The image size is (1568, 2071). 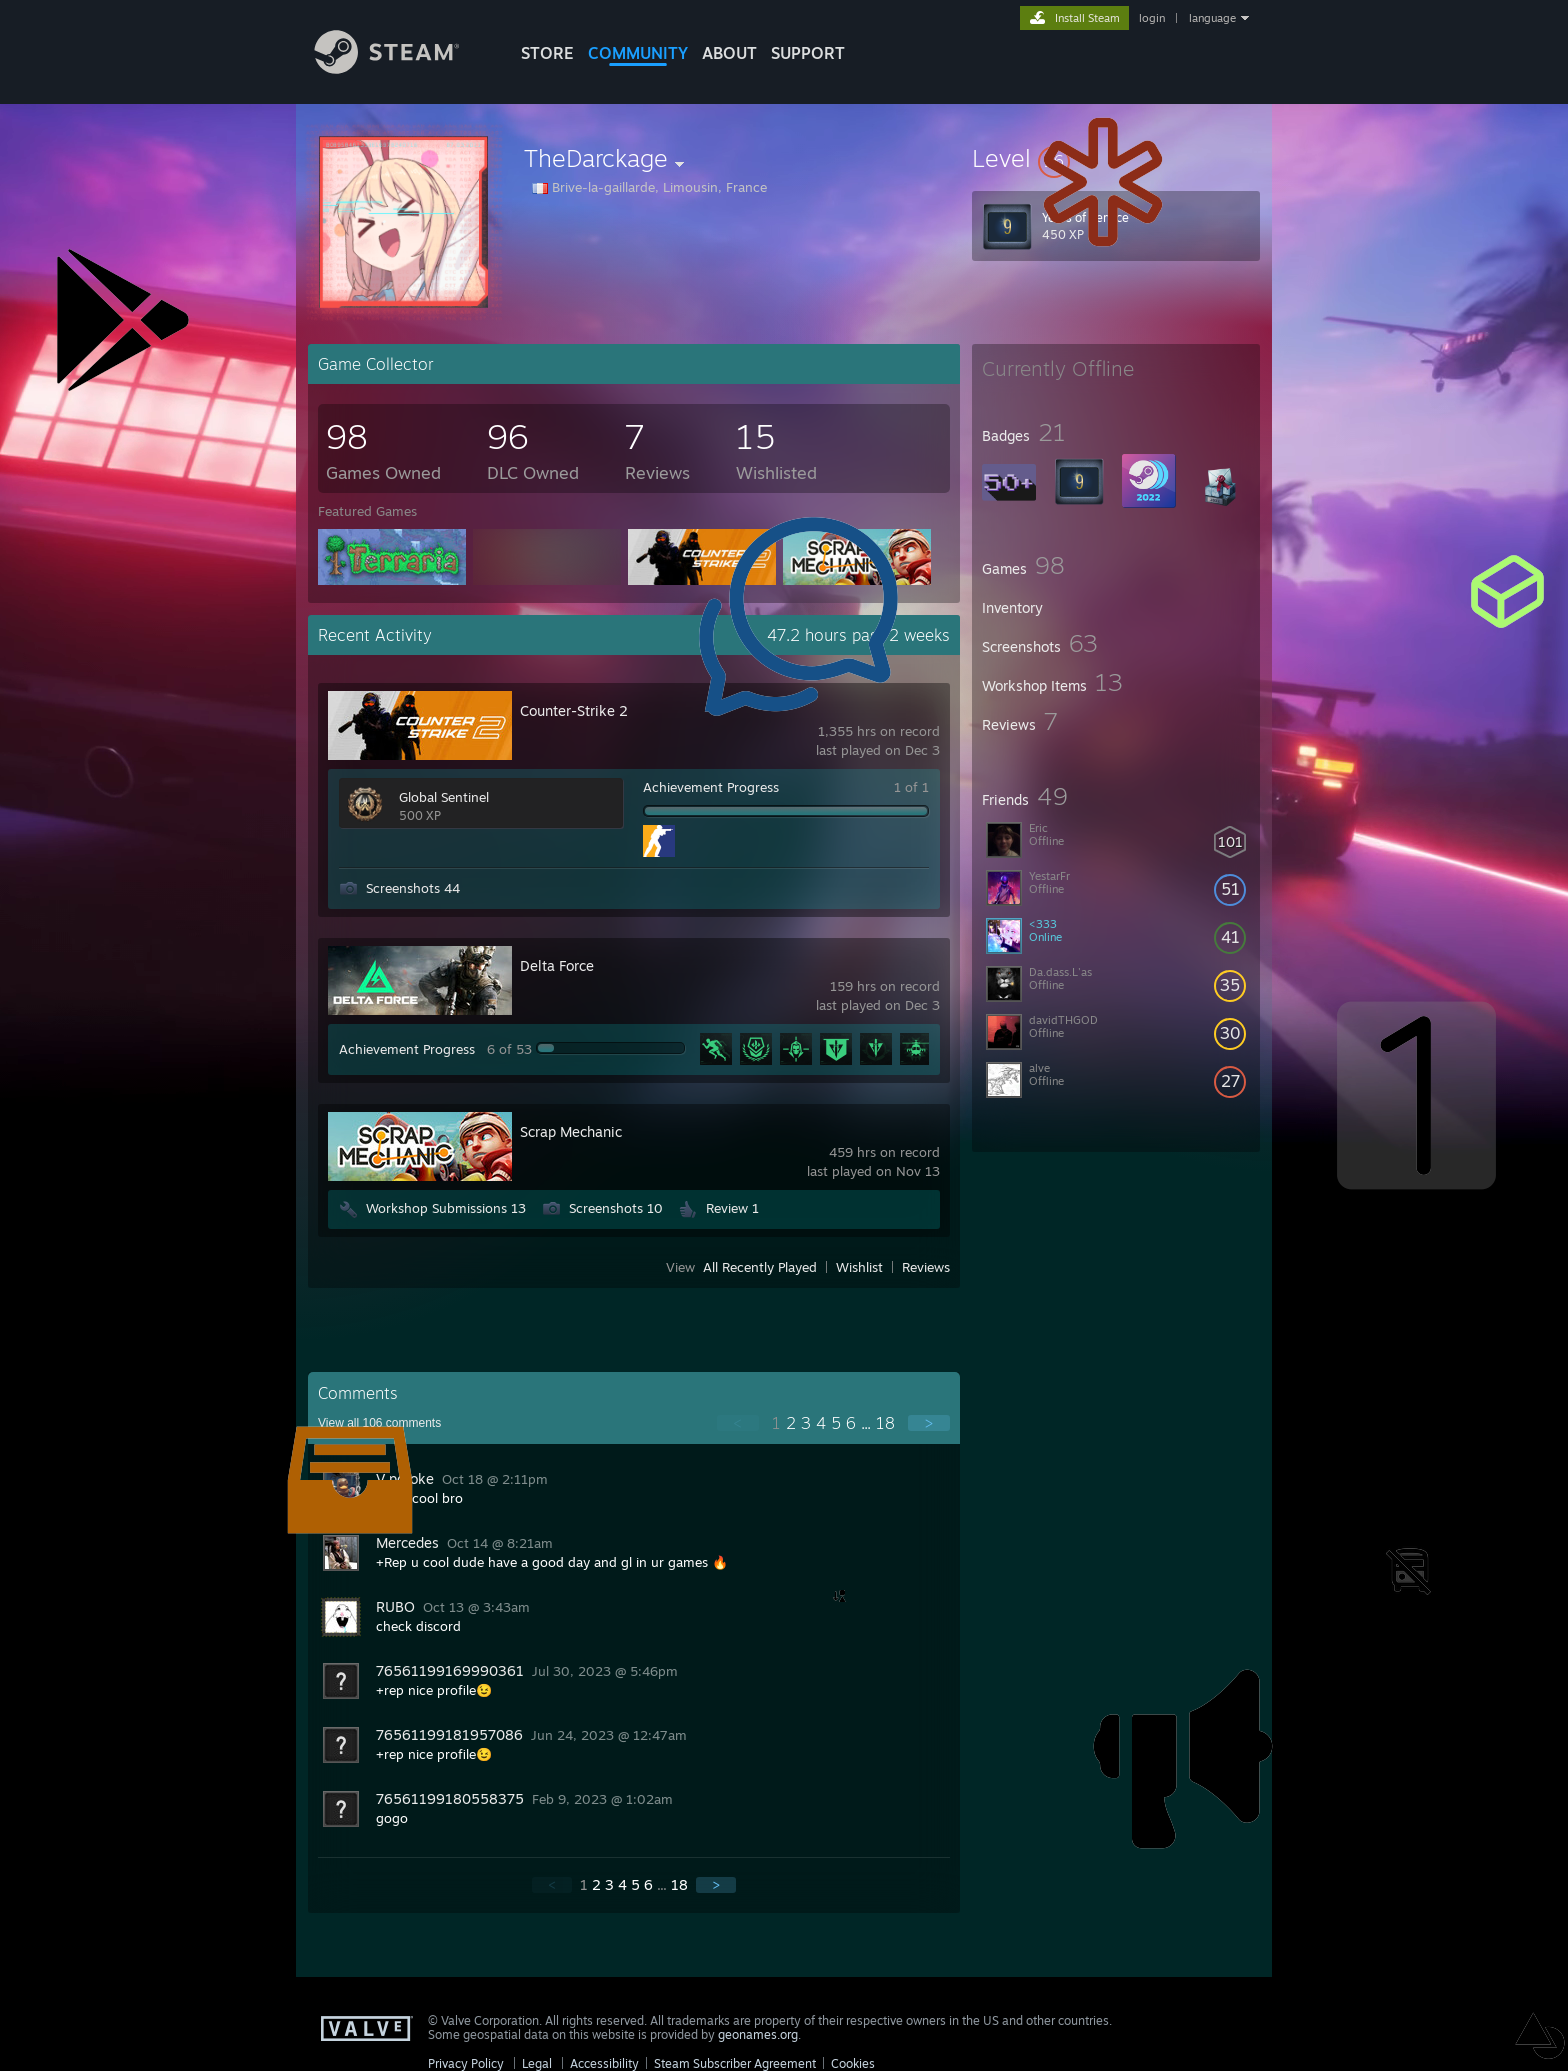 What do you see at coordinates (1183, 1759) in the screenshot?
I see `make an announcement or broadcast` at bounding box center [1183, 1759].